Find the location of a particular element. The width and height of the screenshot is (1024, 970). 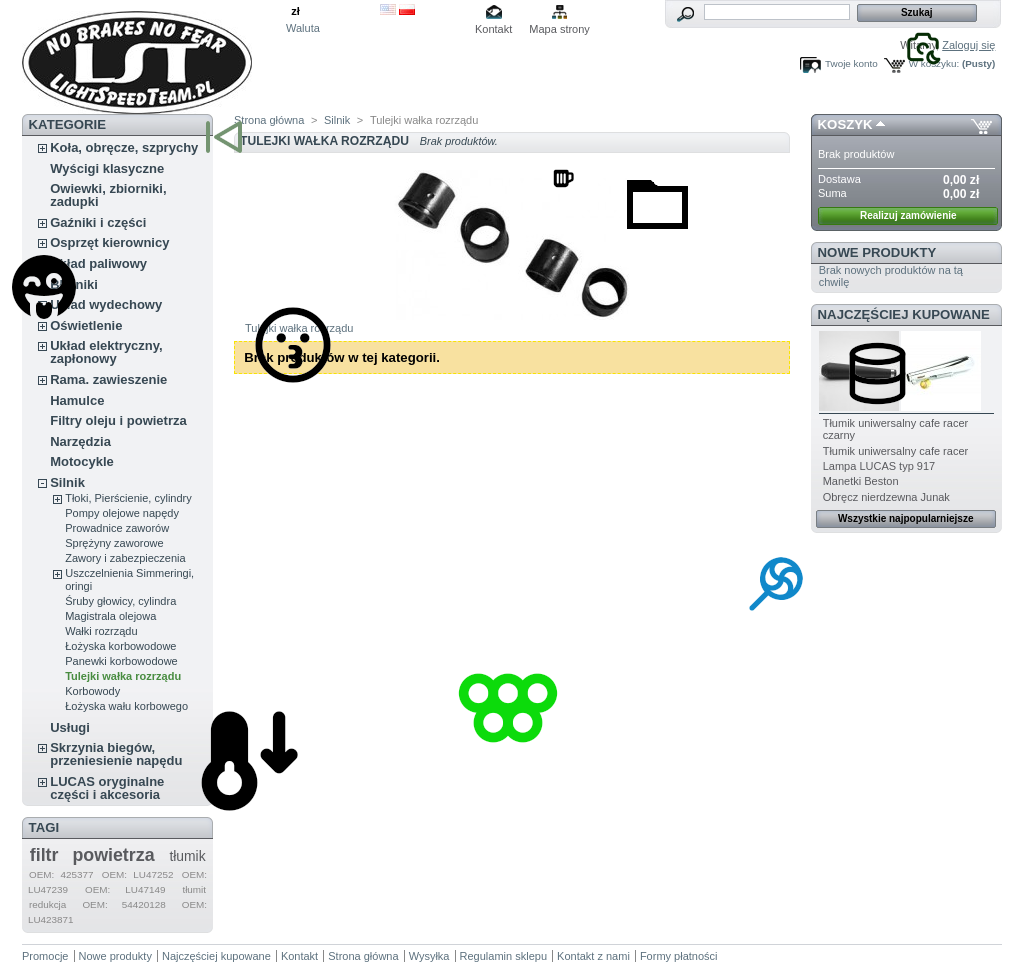

view olympics-related content or events is located at coordinates (508, 708).